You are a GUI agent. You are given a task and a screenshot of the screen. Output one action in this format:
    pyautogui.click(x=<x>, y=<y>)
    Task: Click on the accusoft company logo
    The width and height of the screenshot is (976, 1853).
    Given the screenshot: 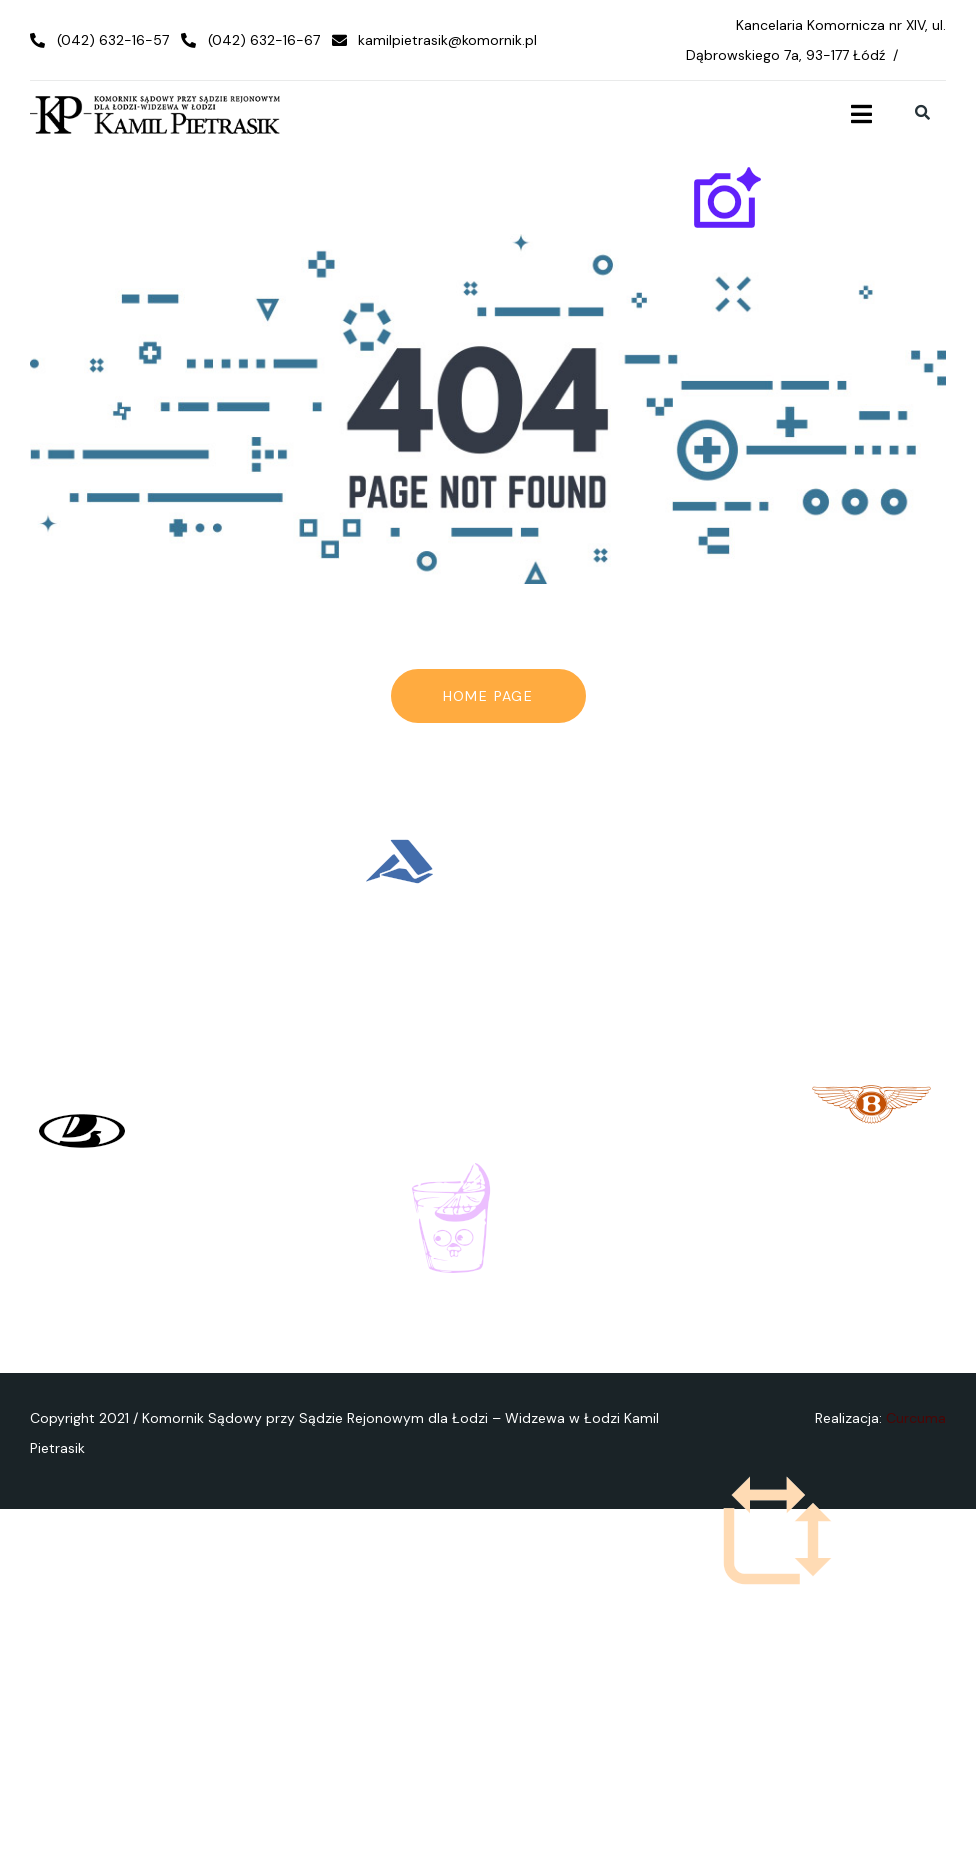 What is the action you would take?
    pyautogui.click(x=399, y=861)
    